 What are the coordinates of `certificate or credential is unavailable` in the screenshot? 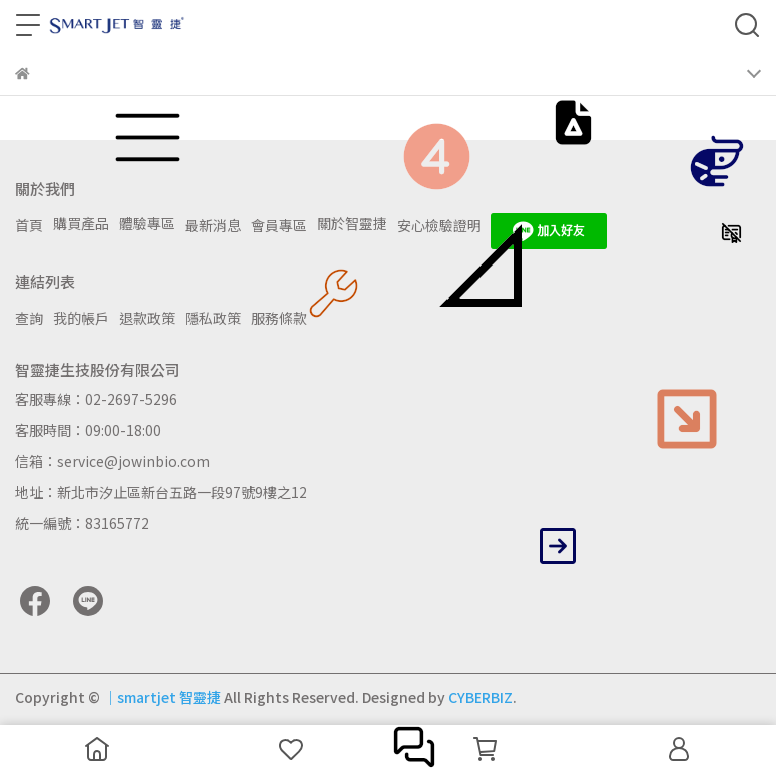 It's located at (731, 232).